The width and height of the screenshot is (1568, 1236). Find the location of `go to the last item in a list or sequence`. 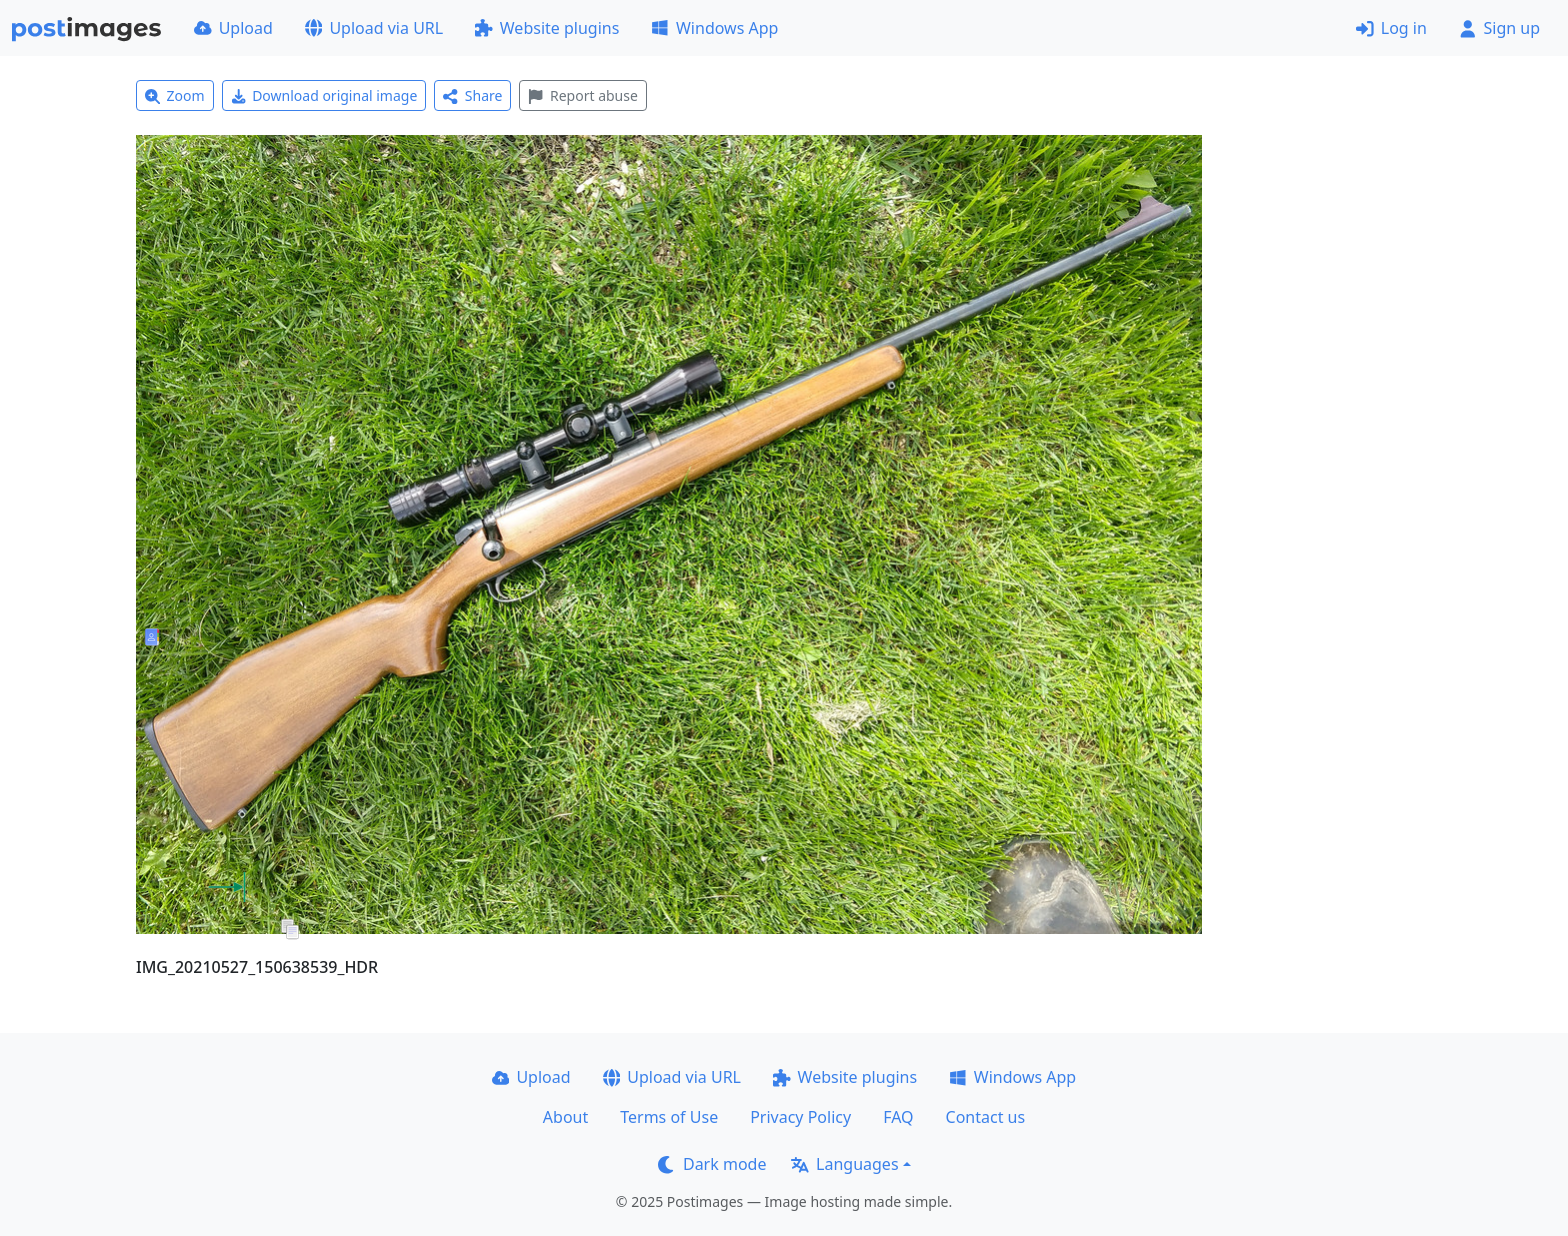

go to the last item in a list or sequence is located at coordinates (227, 887).